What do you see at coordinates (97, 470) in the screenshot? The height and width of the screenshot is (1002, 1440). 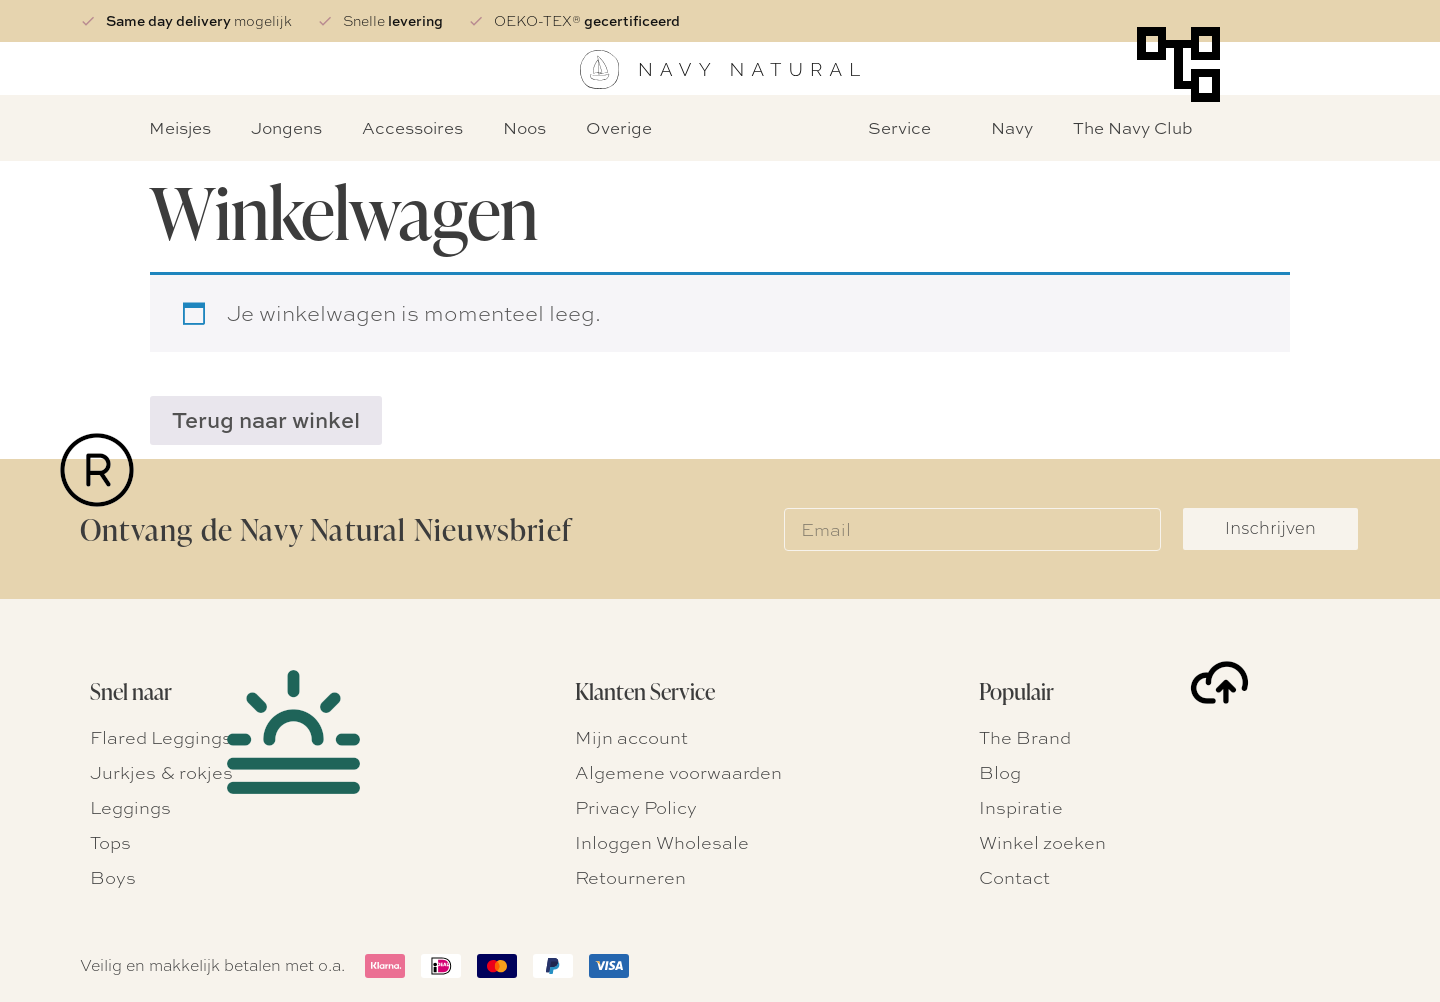 I see `indicates a registered trademark symbol` at bounding box center [97, 470].